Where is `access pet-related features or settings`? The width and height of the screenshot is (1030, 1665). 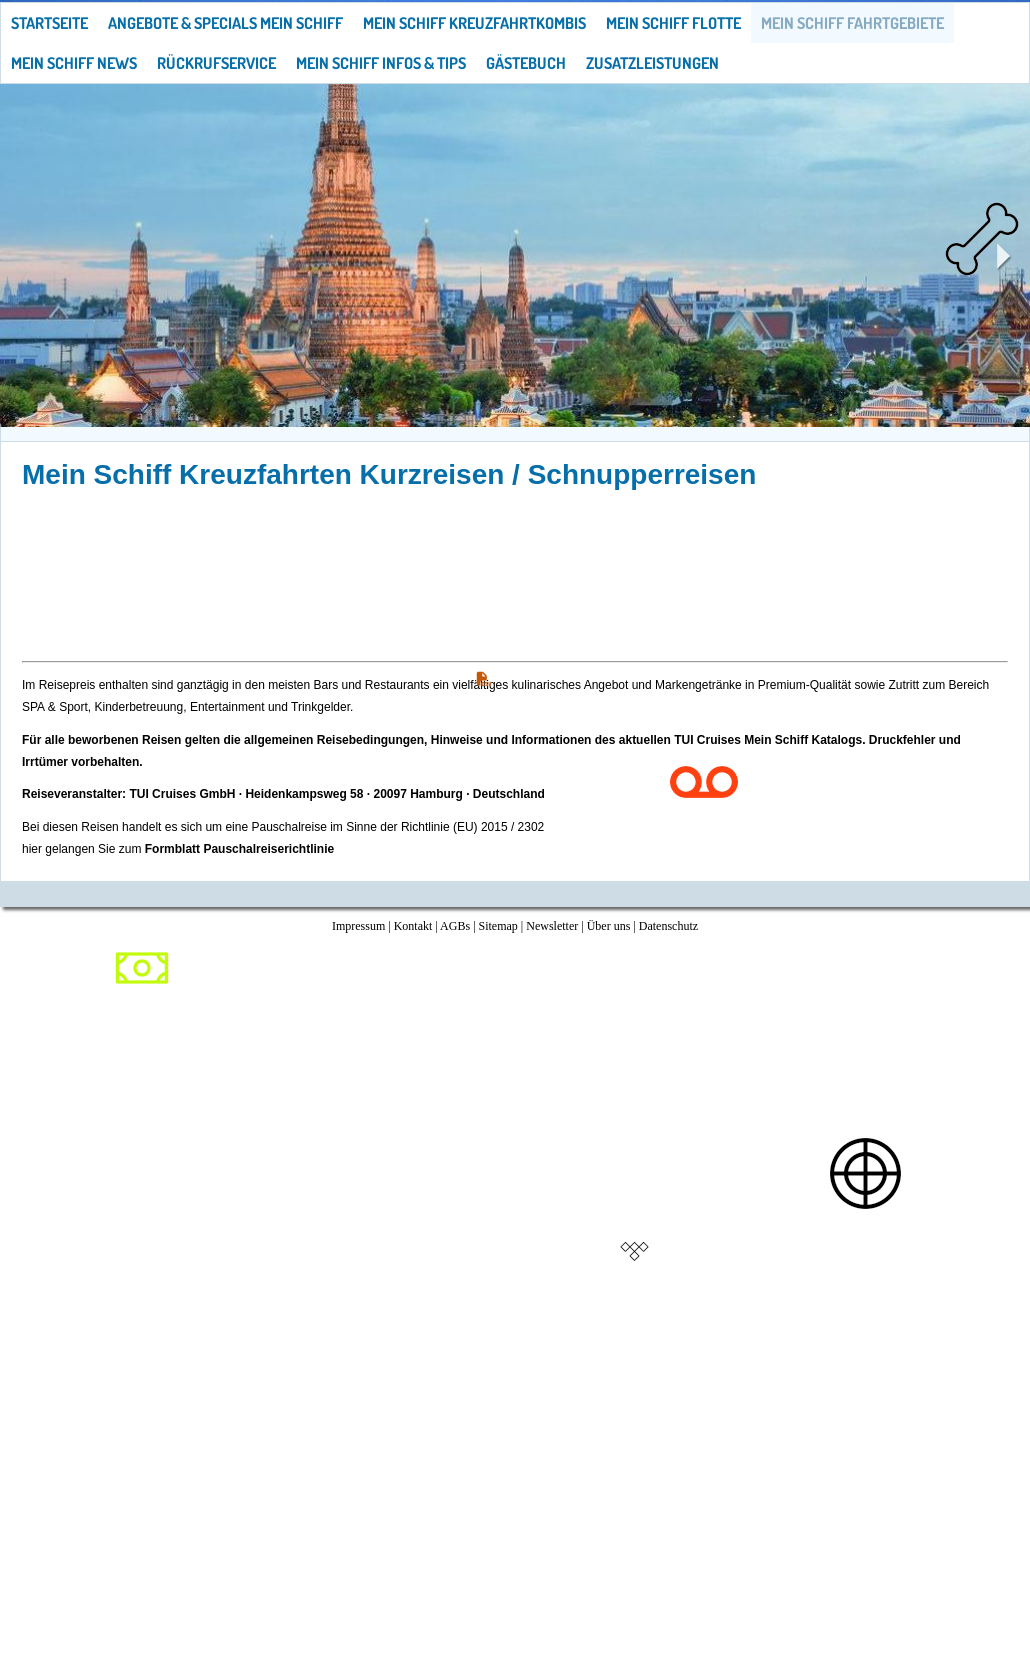 access pet-related features or settings is located at coordinates (982, 239).